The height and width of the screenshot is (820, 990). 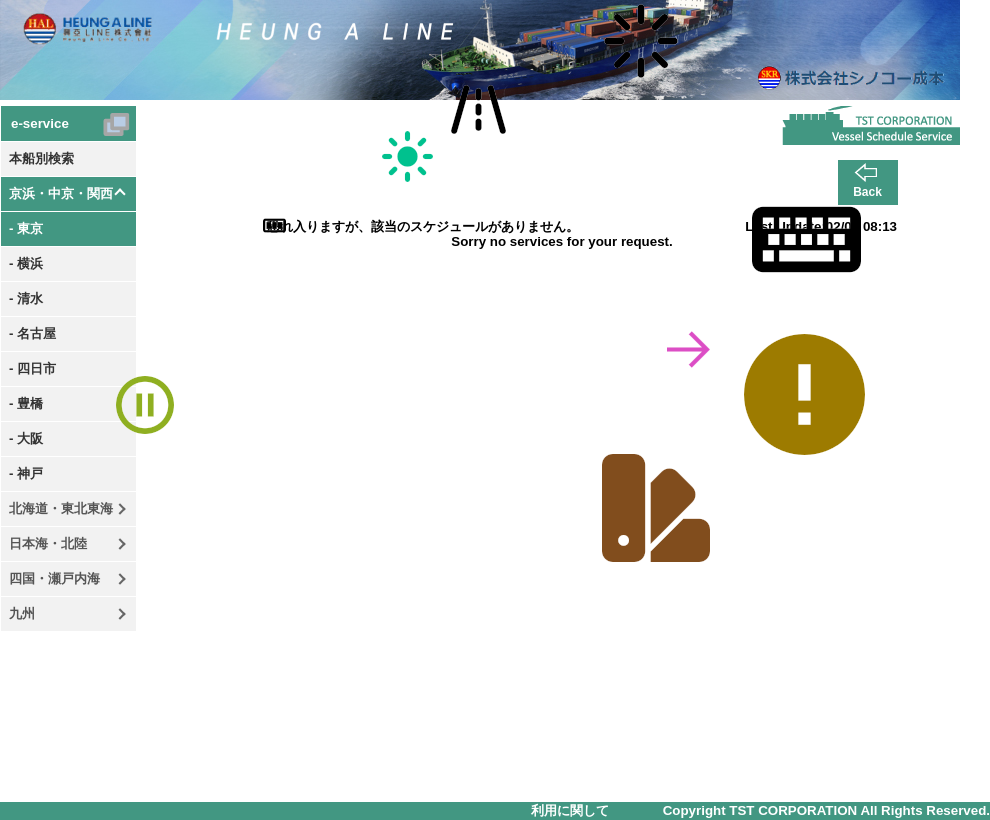 I want to click on loading content in progress, so click(x=641, y=41).